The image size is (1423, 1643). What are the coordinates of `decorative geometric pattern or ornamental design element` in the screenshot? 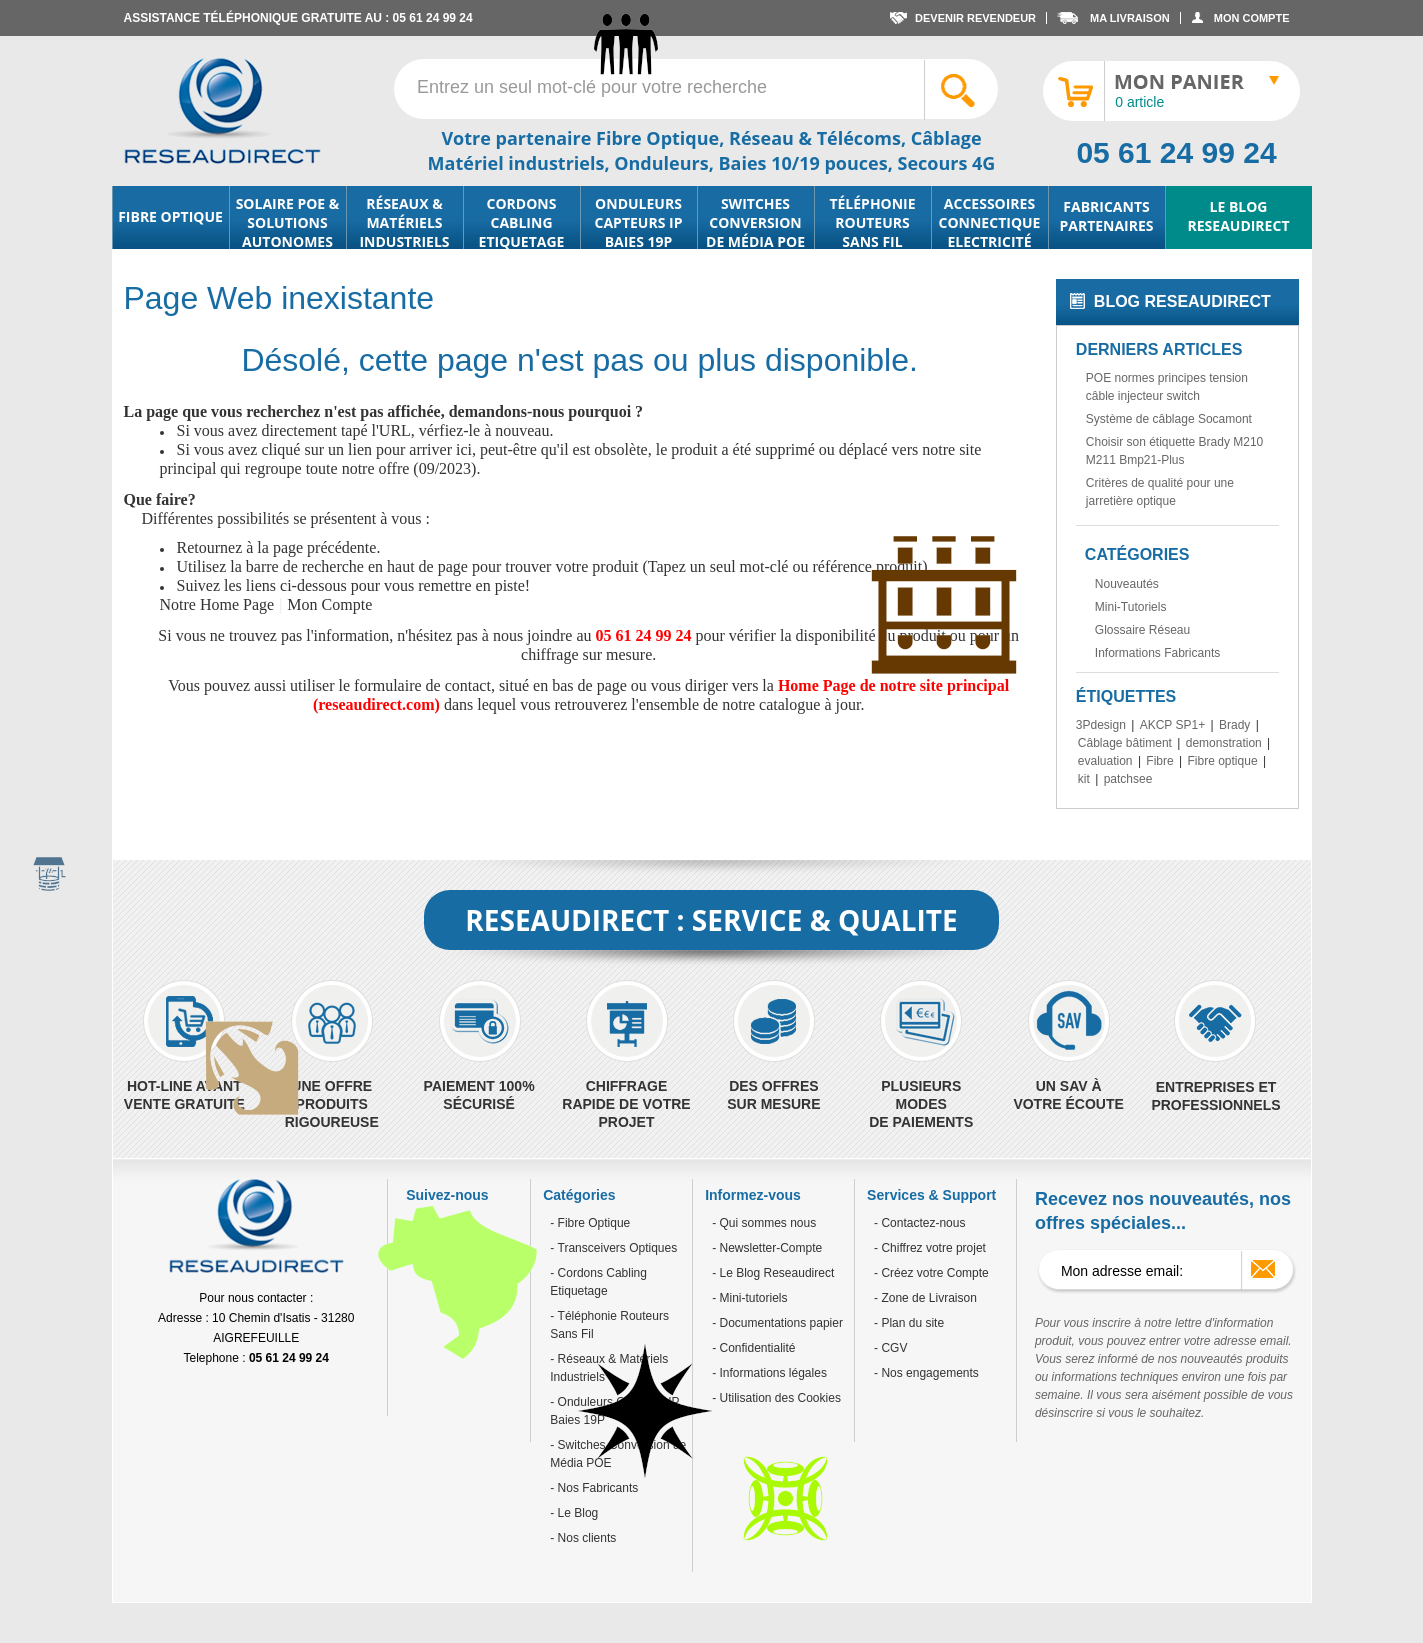 It's located at (785, 1498).